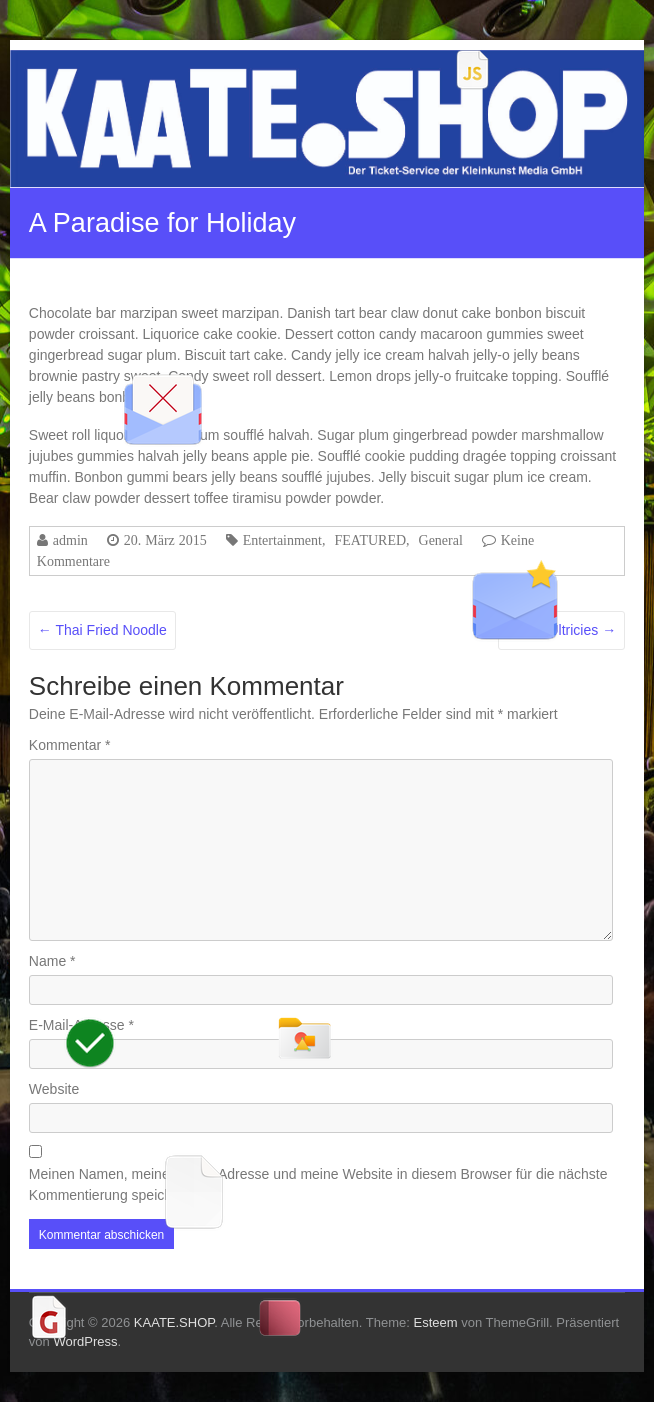  Describe the element at coordinates (472, 69) in the screenshot. I see `indicates a javascript source file` at that location.